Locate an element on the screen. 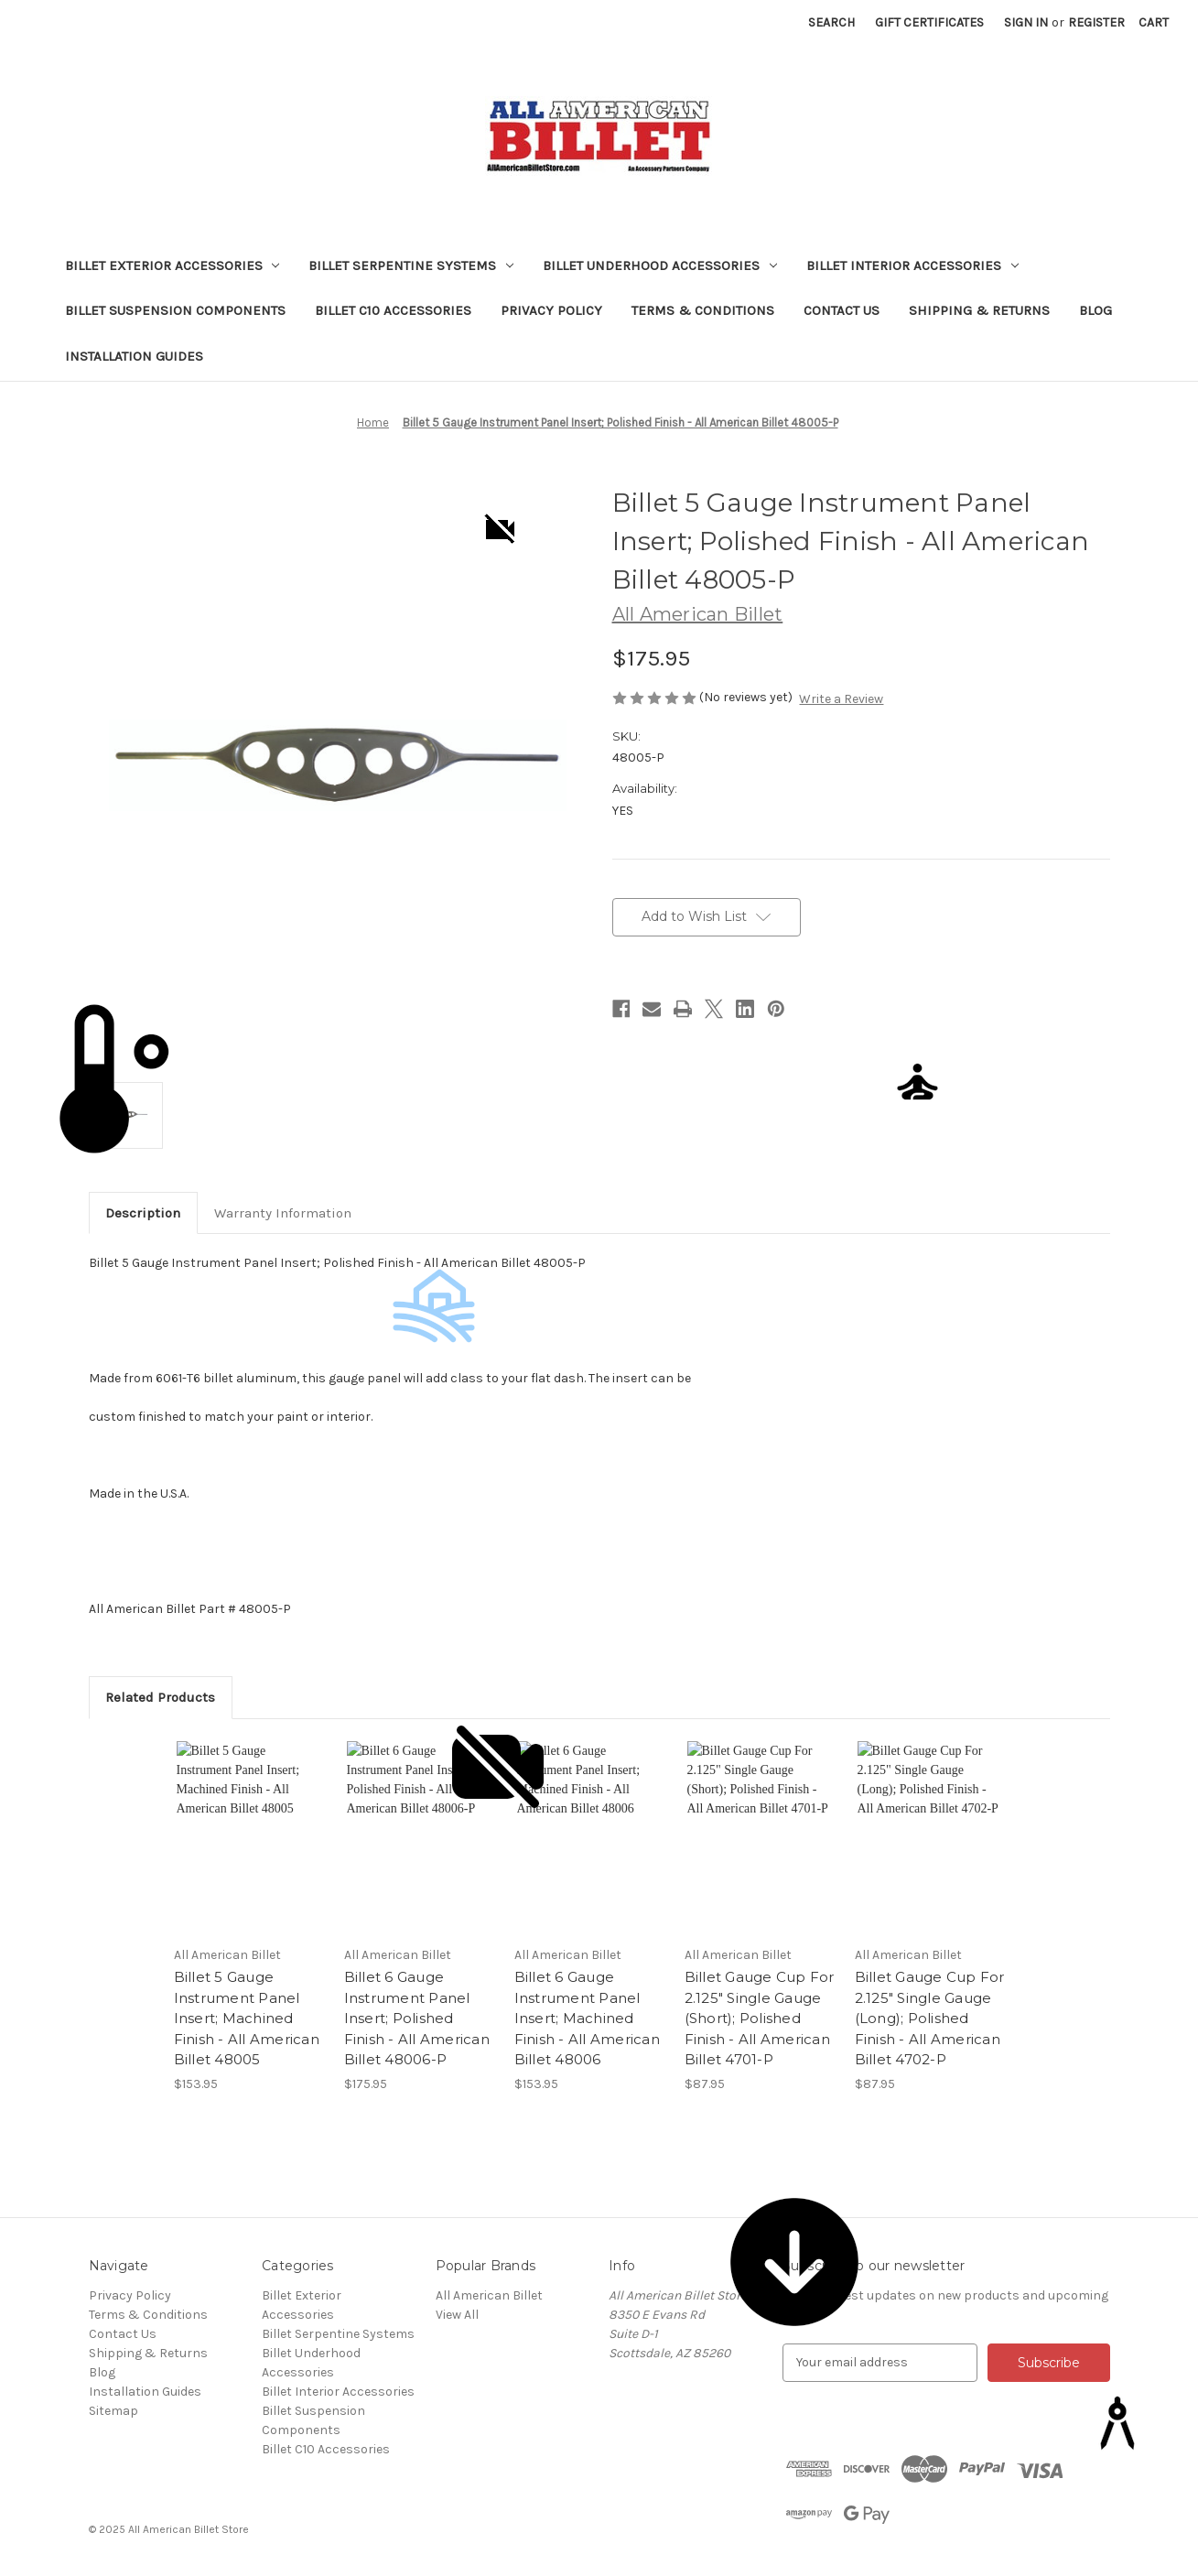 This screenshot has width=1198, height=2576. turn off camera or disable video is located at coordinates (500, 529).